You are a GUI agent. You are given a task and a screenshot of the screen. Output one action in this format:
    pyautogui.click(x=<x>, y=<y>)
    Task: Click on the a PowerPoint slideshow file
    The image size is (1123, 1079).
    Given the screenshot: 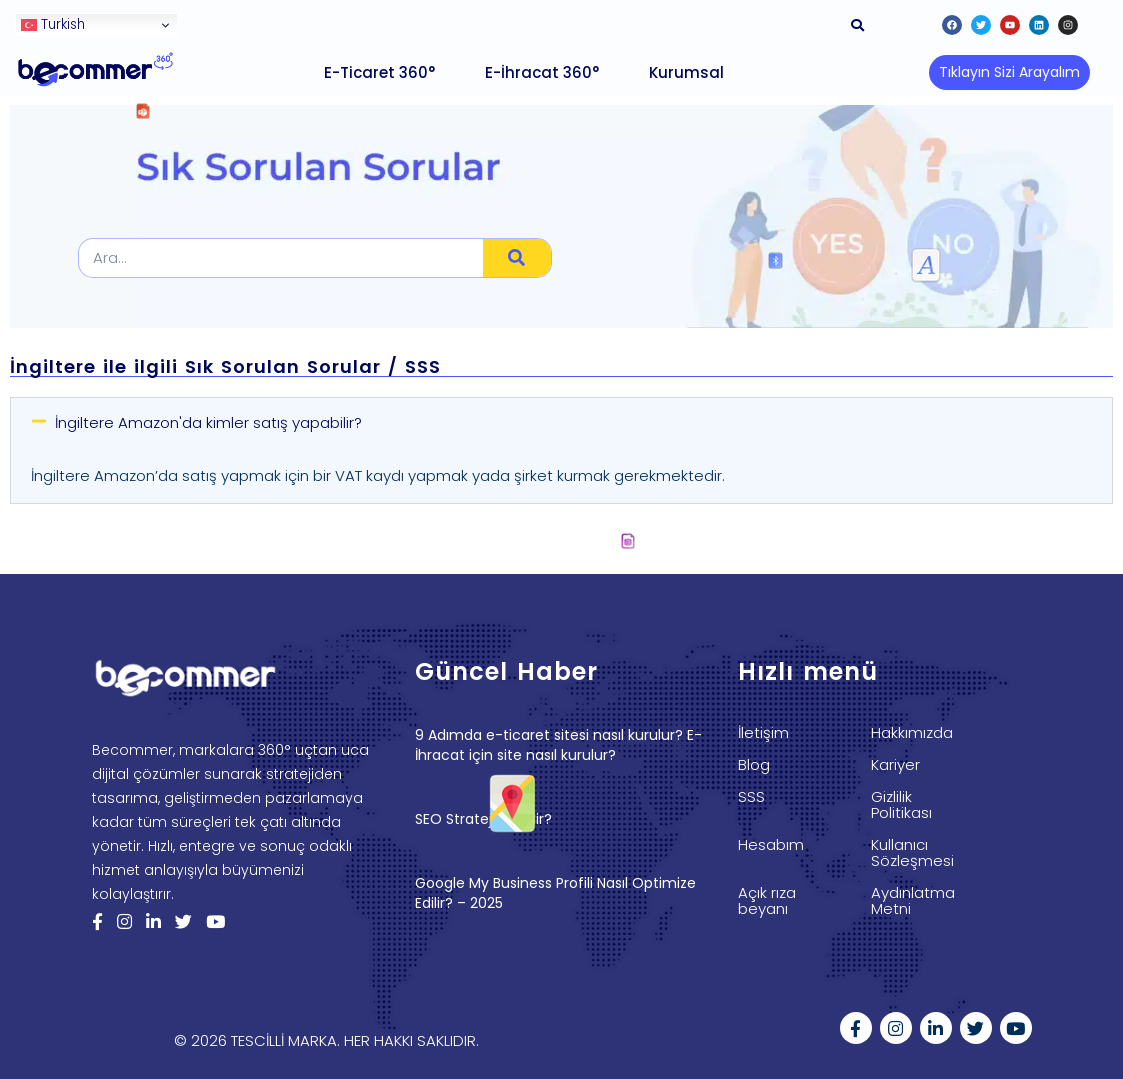 What is the action you would take?
    pyautogui.click(x=143, y=111)
    